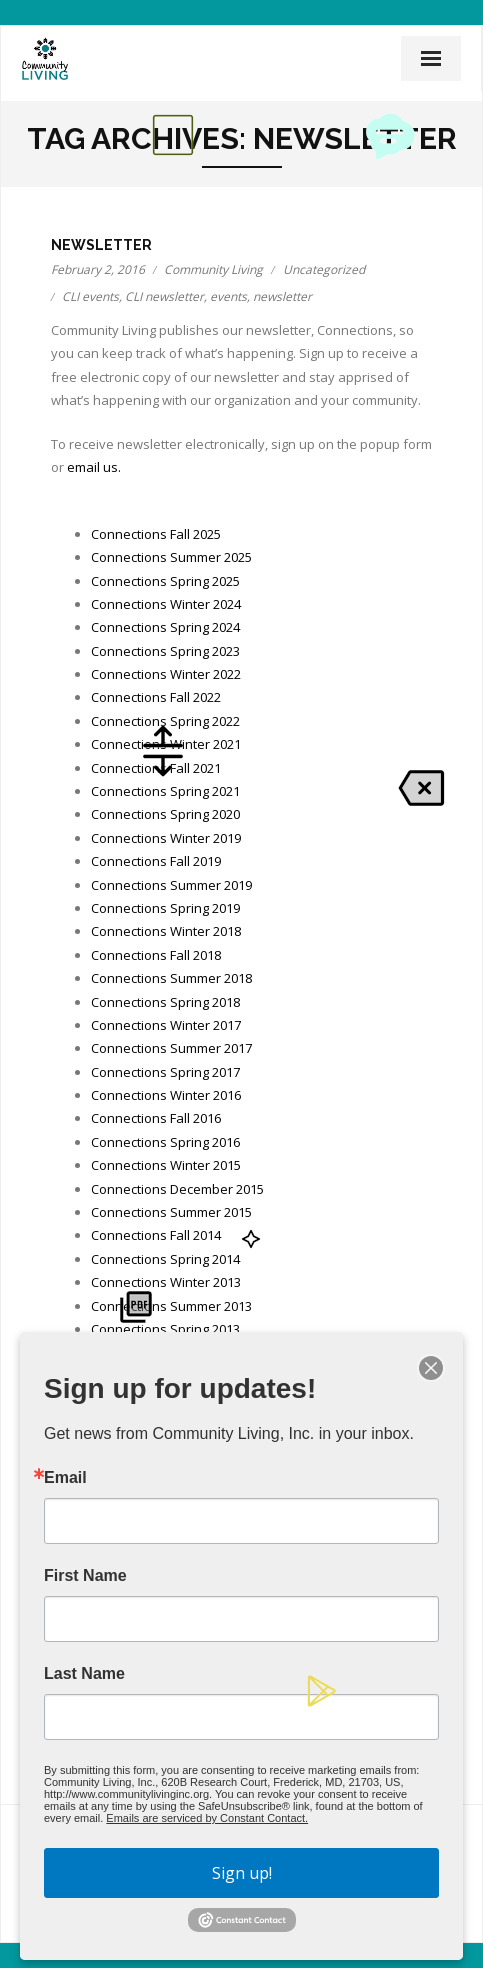  What do you see at coordinates (389, 136) in the screenshot?
I see `open chat or messaging` at bounding box center [389, 136].